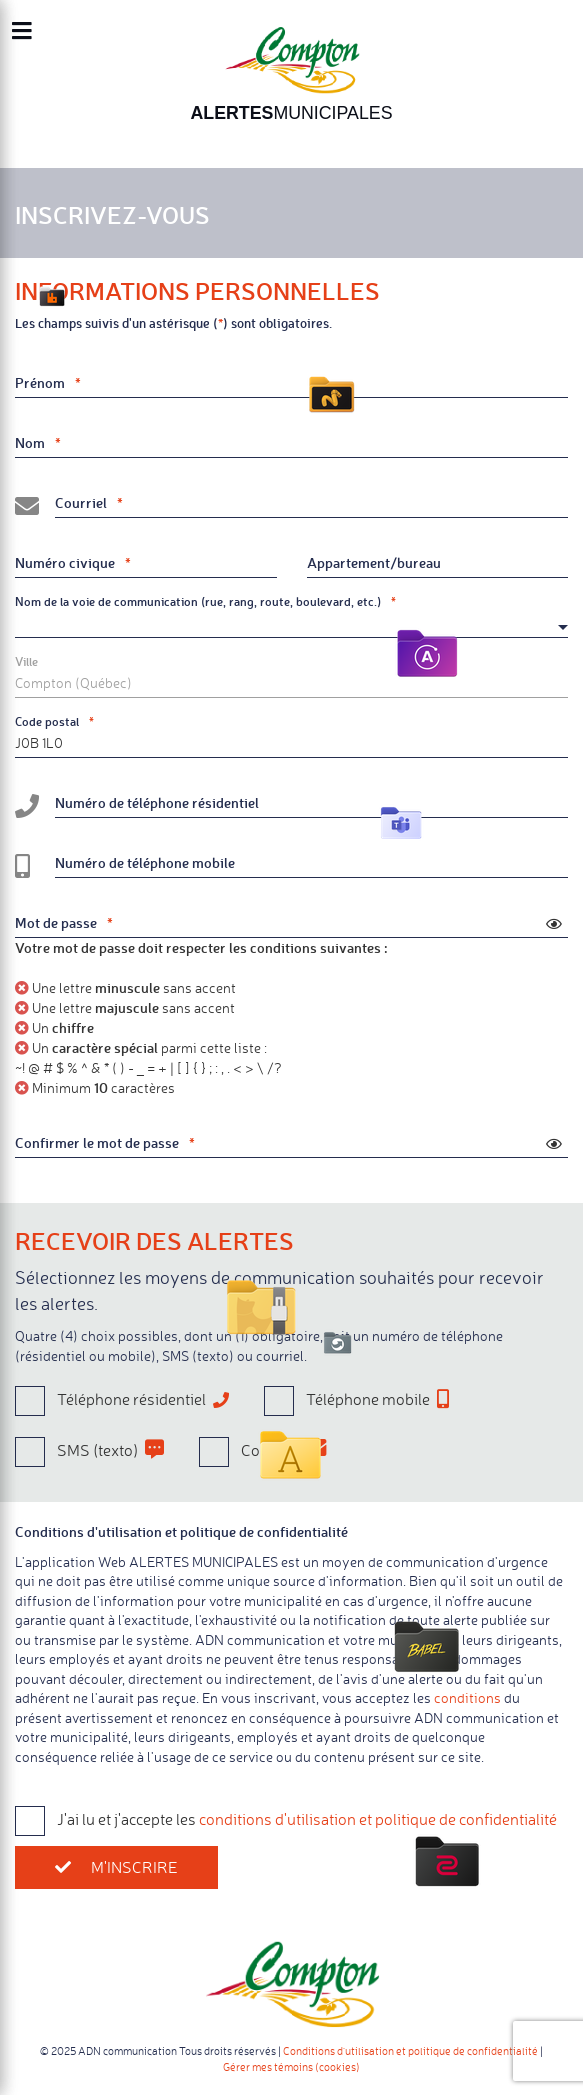 This screenshot has height=2095, width=583. I want to click on folder containing portable applications, so click(337, 1343).